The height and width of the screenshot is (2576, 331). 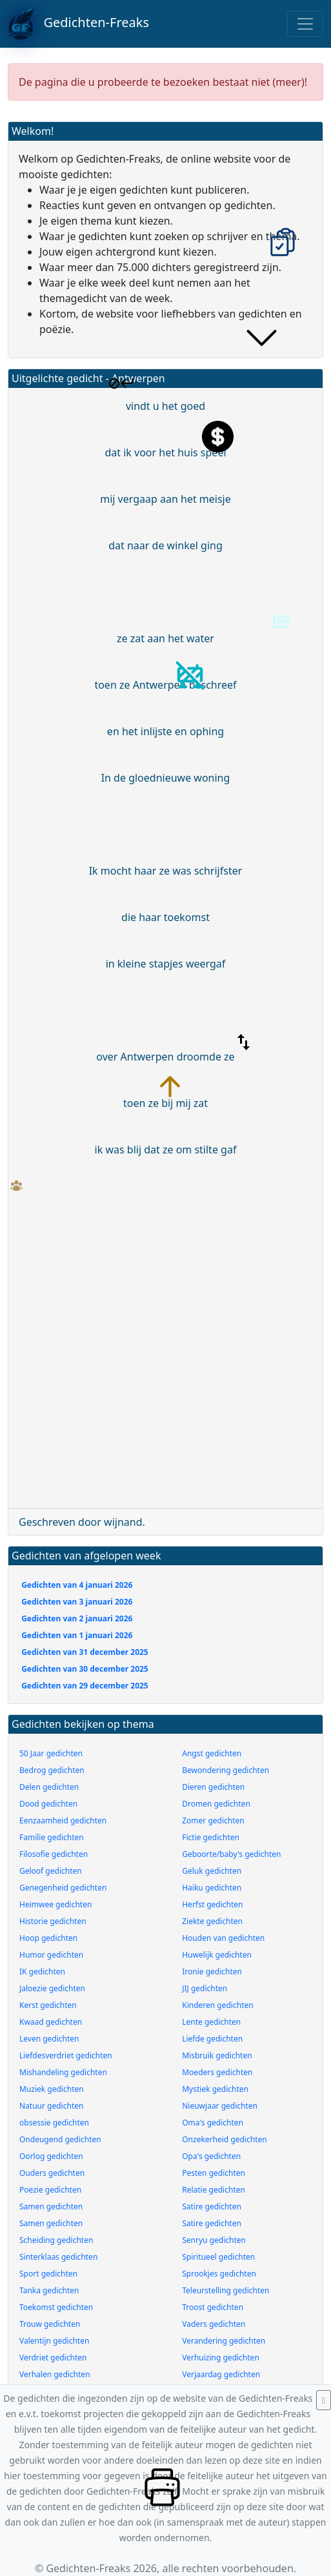 What do you see at coordinates (261, 338) in the screenshot?
I see `expand a dropdown menu or section` at bounding box center [261, 338].